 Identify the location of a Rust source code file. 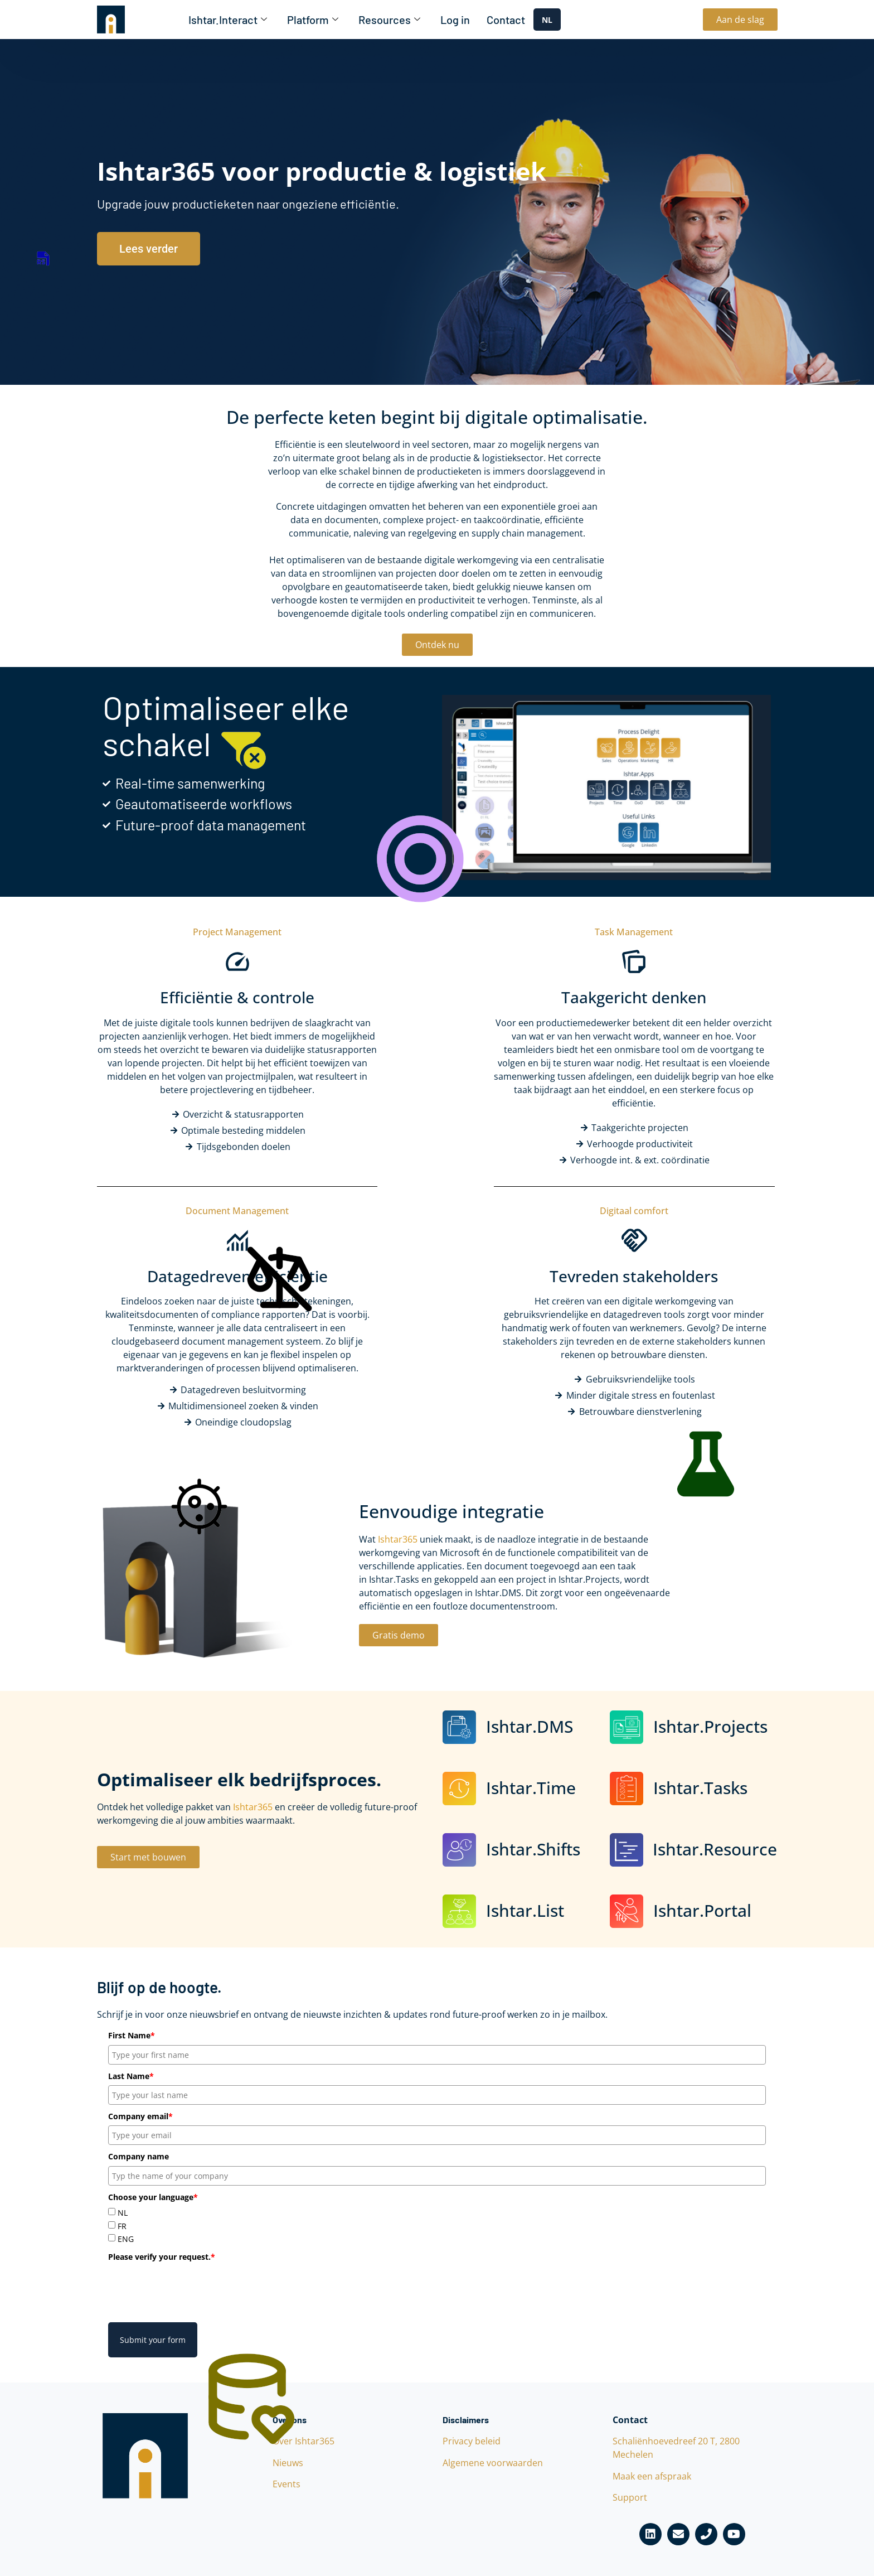
(43, 258).